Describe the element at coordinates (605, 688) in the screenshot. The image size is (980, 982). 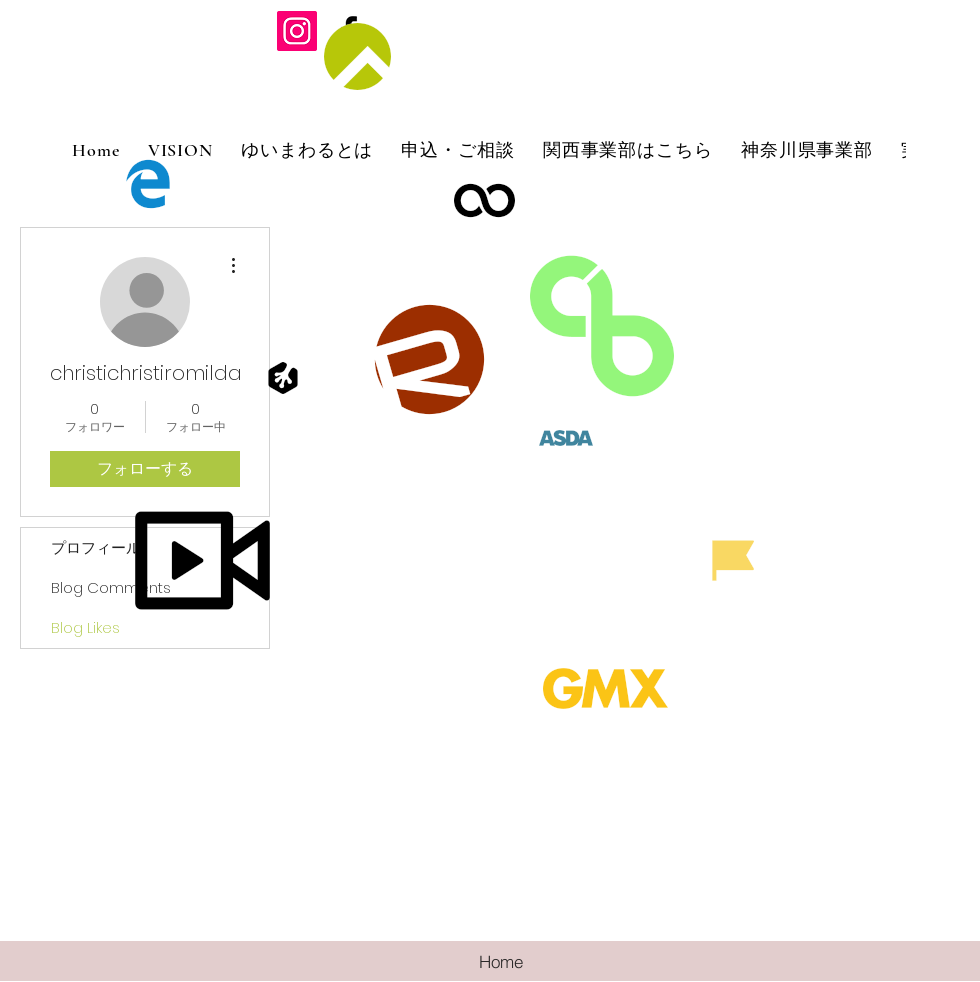
I see `open GMX email service` at that location.